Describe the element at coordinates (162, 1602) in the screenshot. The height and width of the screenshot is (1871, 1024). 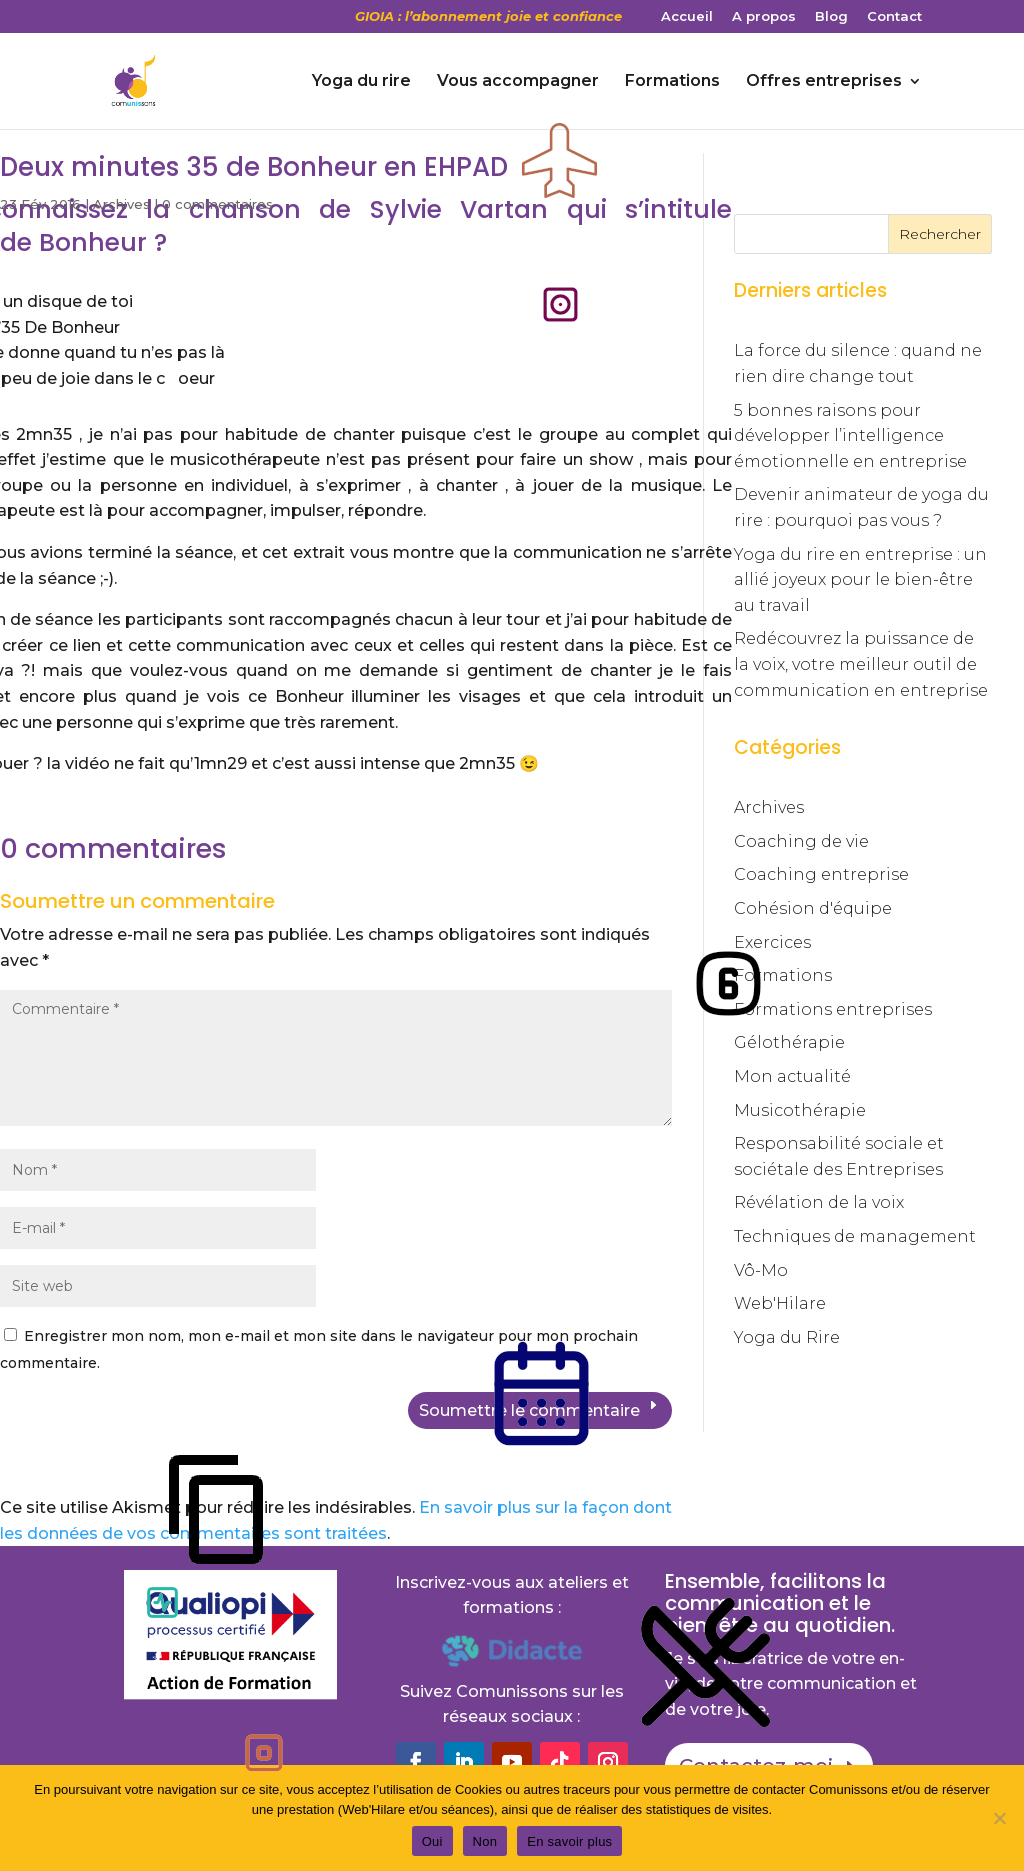
I see `view activity or system status` at that location.